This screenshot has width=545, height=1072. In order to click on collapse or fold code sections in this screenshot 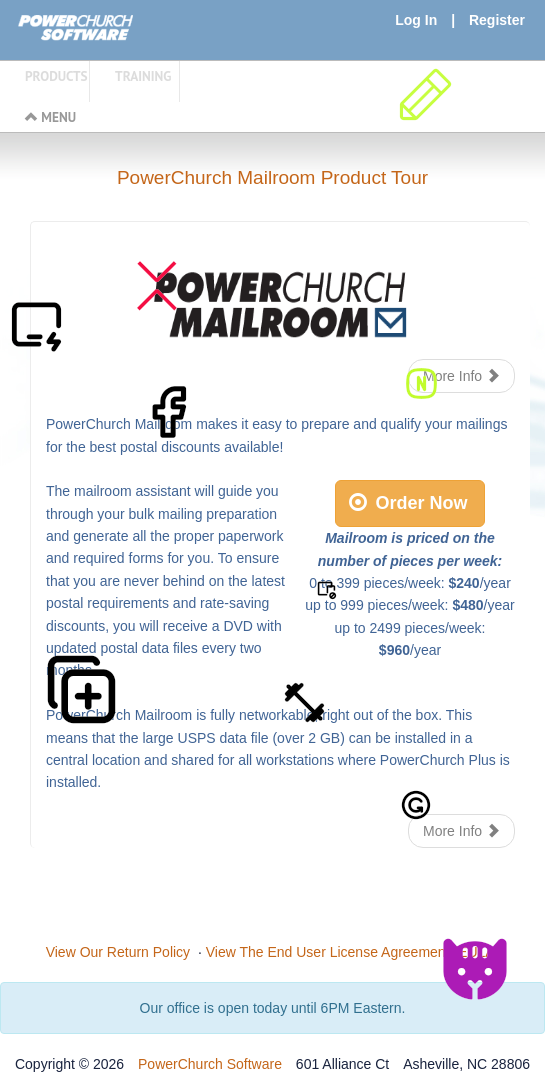, I will do `click(157, 285)`.